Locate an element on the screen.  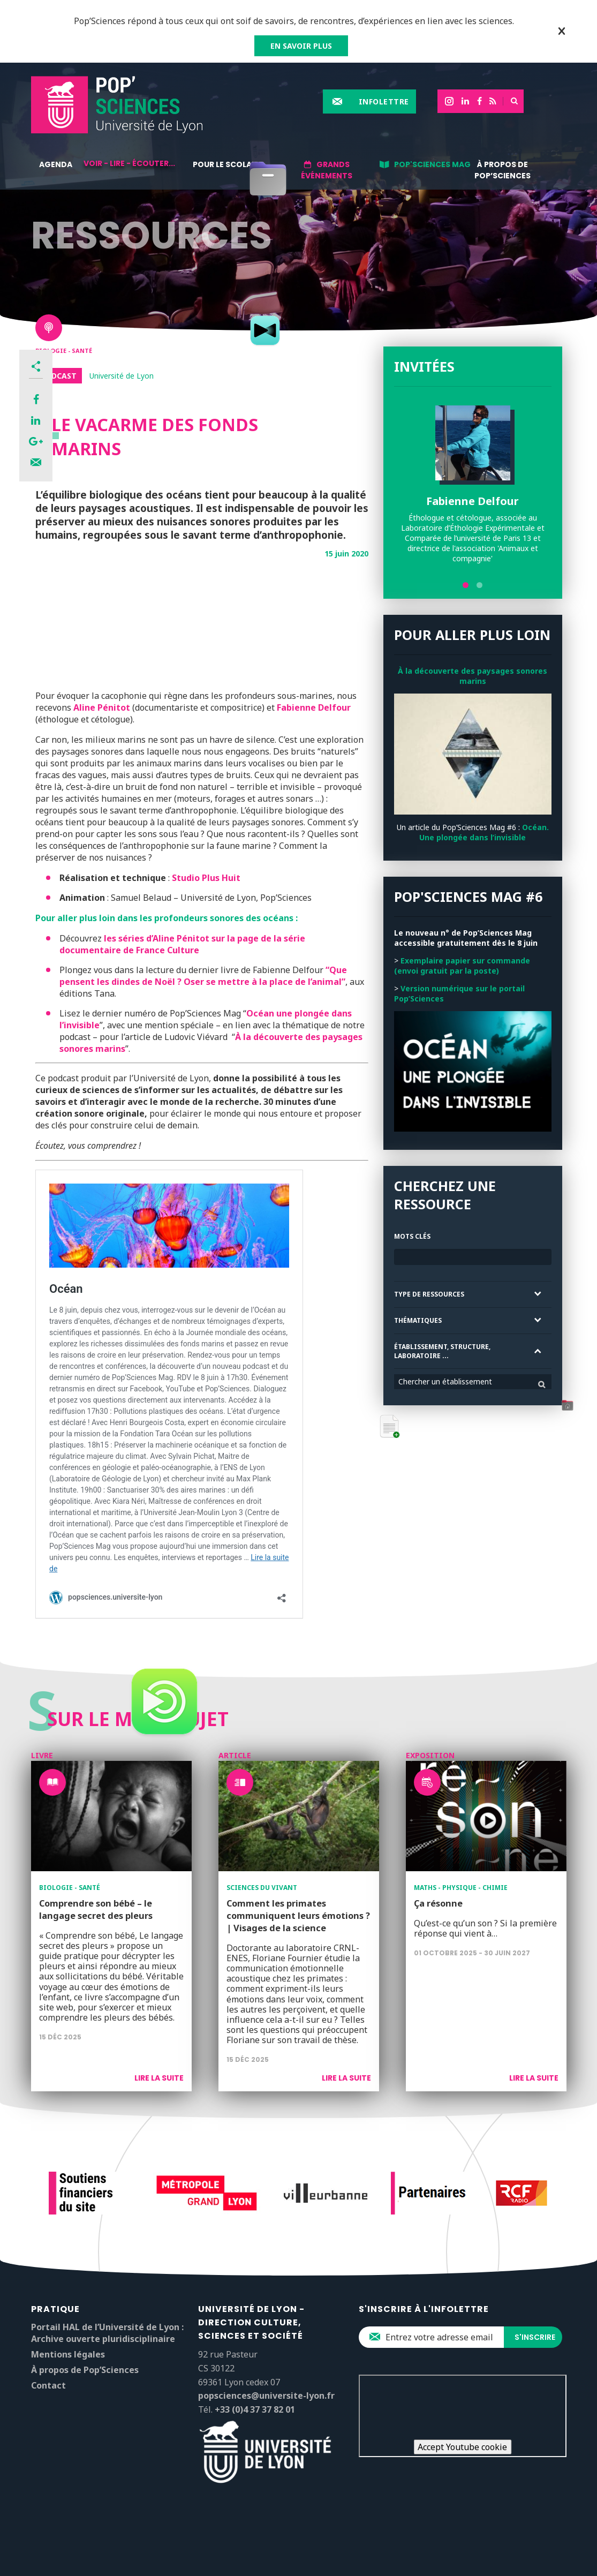
open gitbutler version control app is located at coordinates (265, 330).